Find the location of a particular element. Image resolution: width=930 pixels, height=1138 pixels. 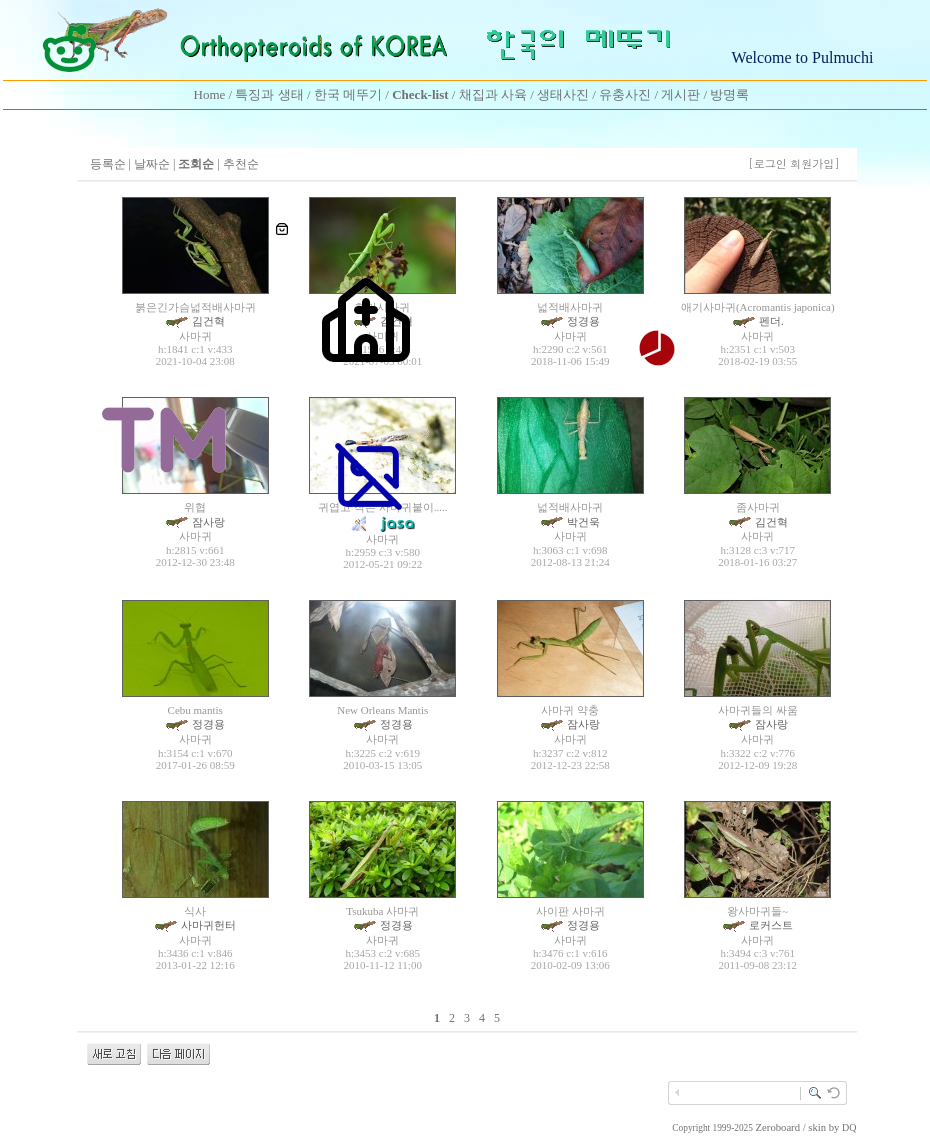

view analytics or statistics breakdown is located at coordinates (657, 348).